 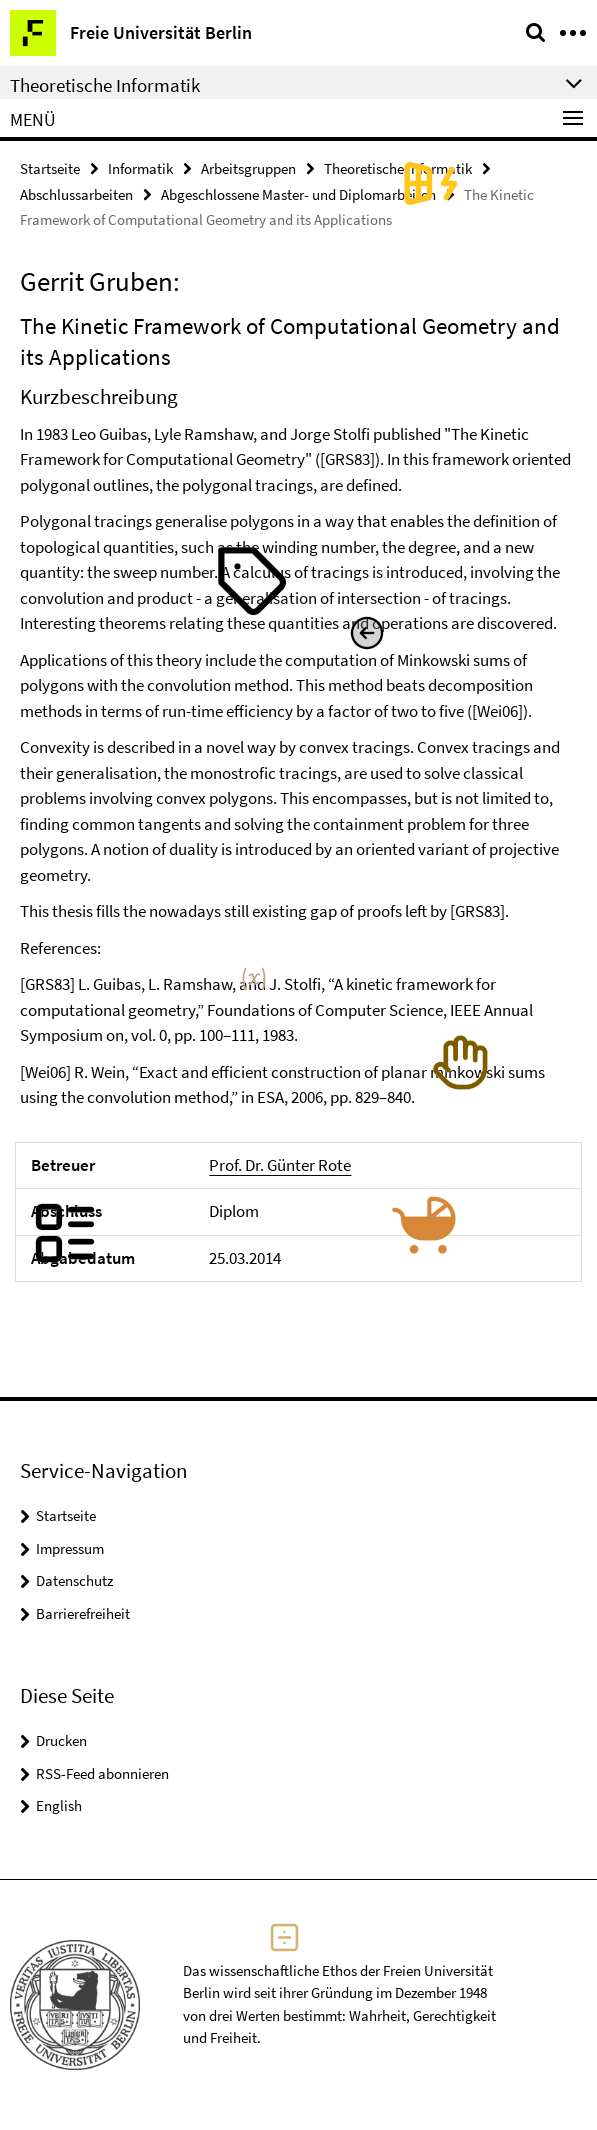 I want to click on switch to list view, so click(x=65, y=1233).